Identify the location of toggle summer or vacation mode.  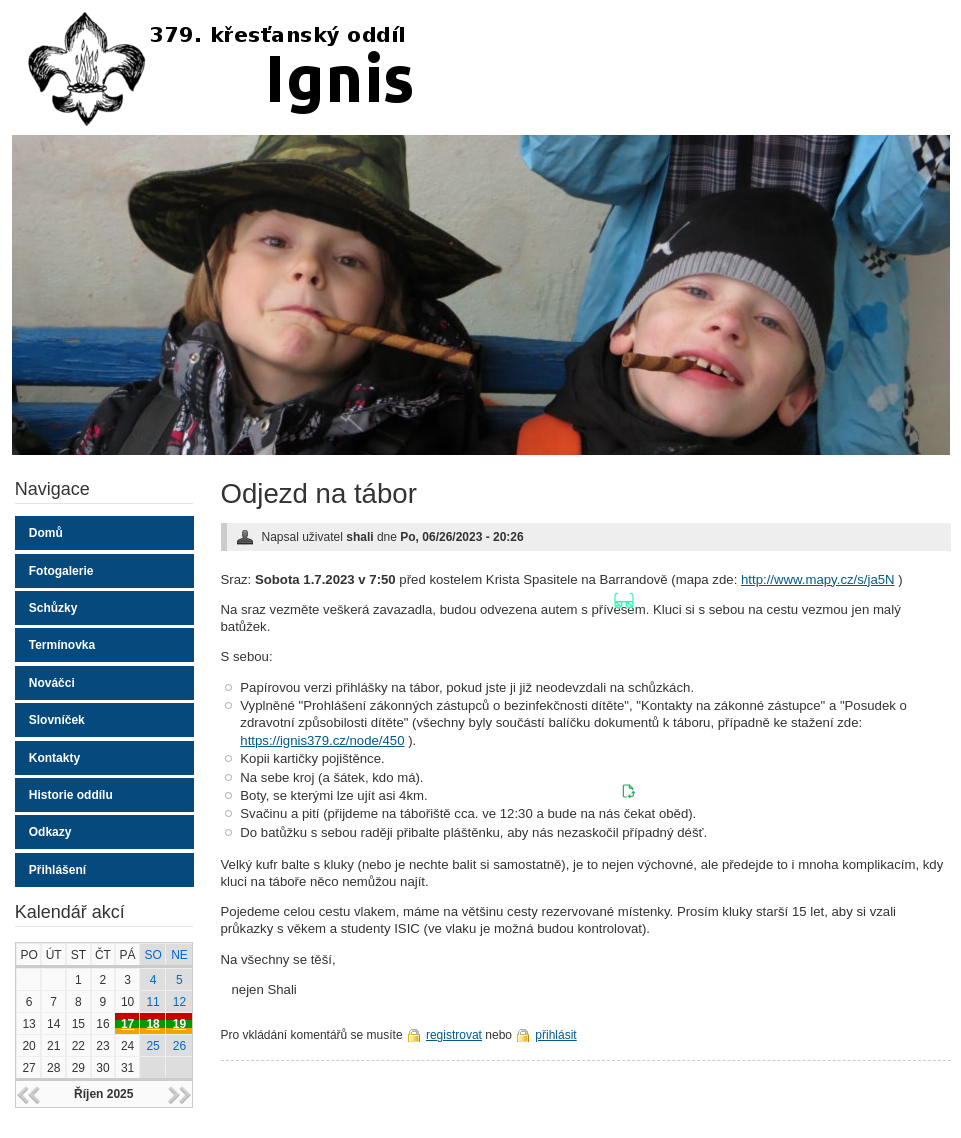
(624, 601).